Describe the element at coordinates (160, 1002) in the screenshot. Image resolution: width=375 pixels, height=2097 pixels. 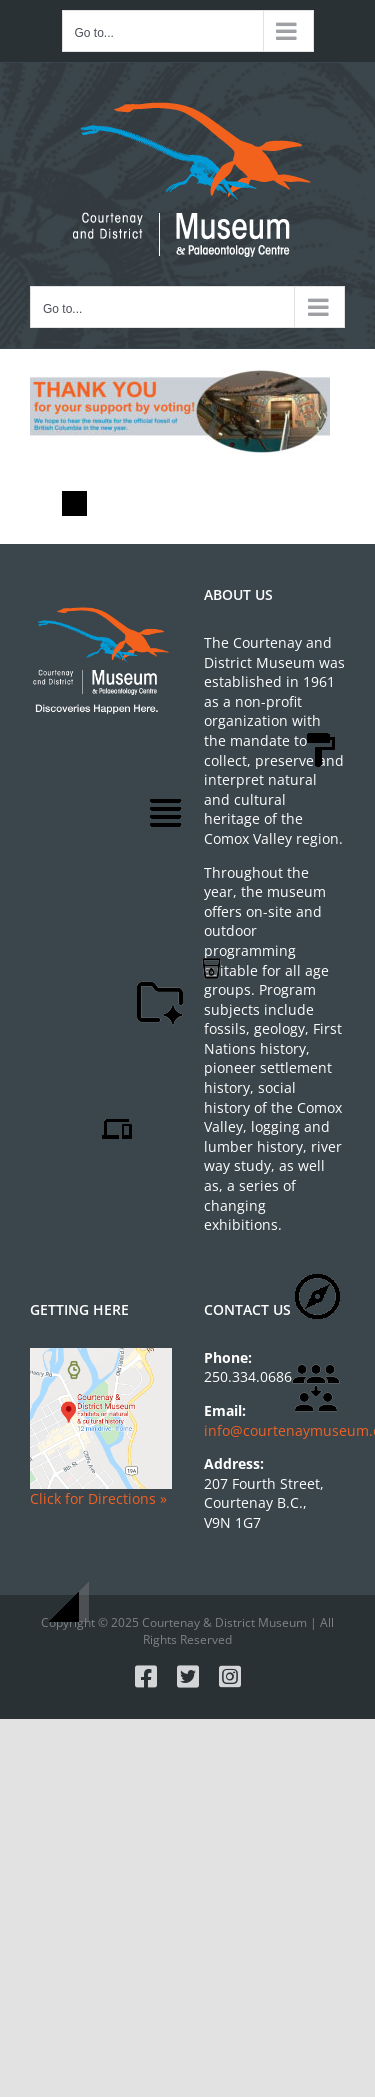
I see `create a new space or workspace` at that location.